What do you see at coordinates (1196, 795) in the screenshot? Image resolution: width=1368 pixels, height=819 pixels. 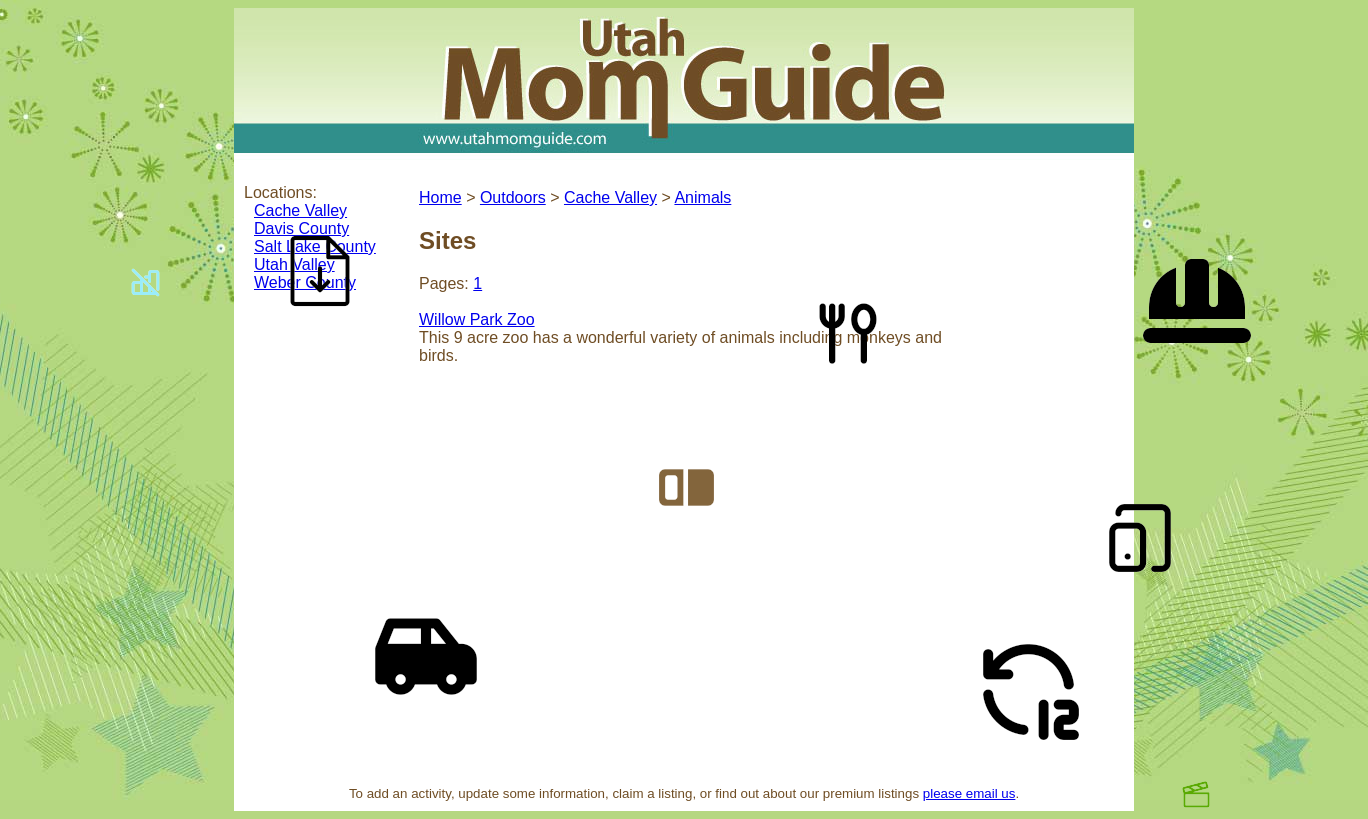 I see `access video or movie content` at bounding box center [1196, 795].